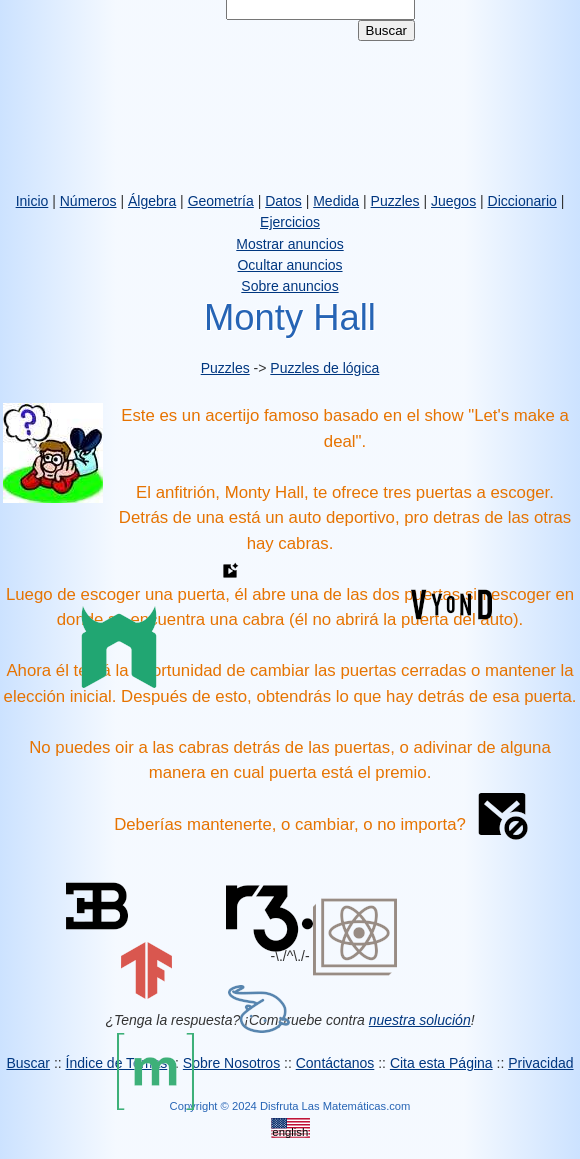  Describe the element at coordinates (146, 970) in the screenshot. I see `TensorFlow machine learning framework logo` at that location.